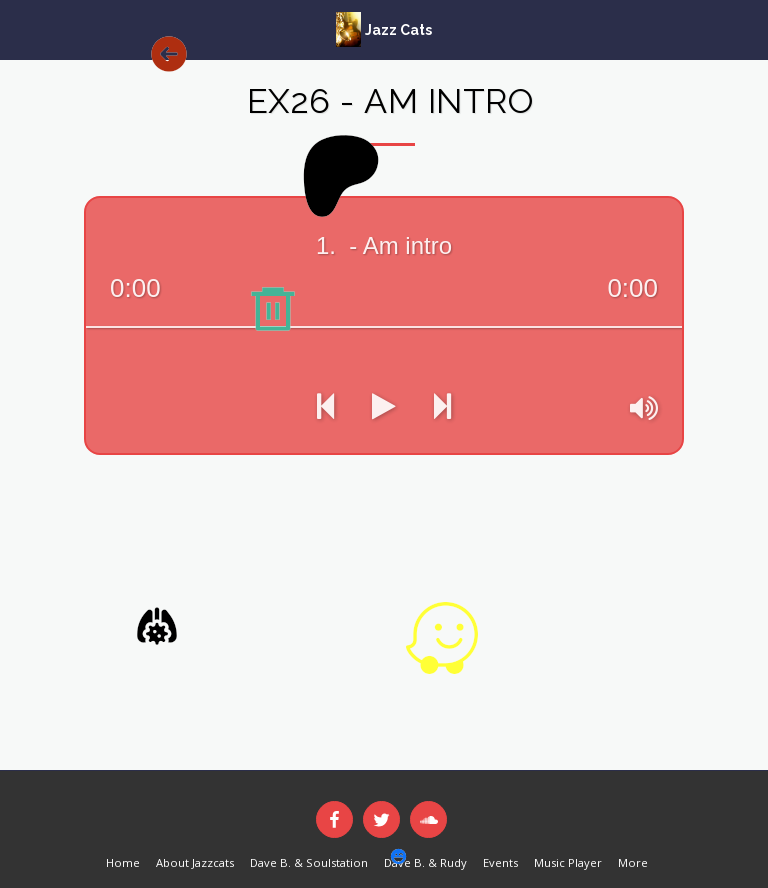 This screenshot has width=768, height=888. What do you see at coordinates (273, 309) in the screenshot?
I see `delete selected item` at bounding box center [273, 309].